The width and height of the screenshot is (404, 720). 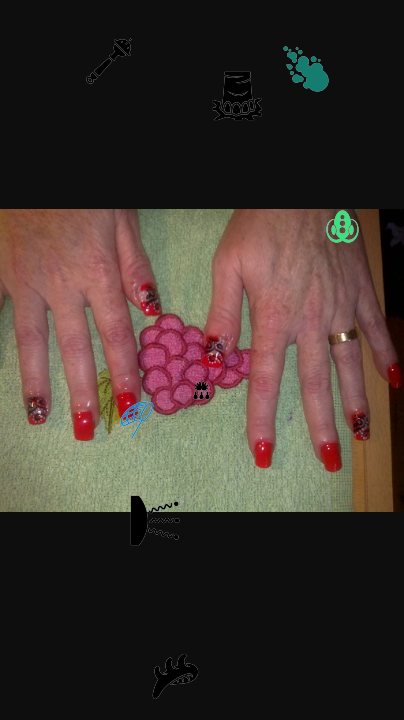 What do you see at coordinates (306, 69) in the screenshot?
I see `indicates a chemical reaction or potion effect` at bounding box center [306, 69].